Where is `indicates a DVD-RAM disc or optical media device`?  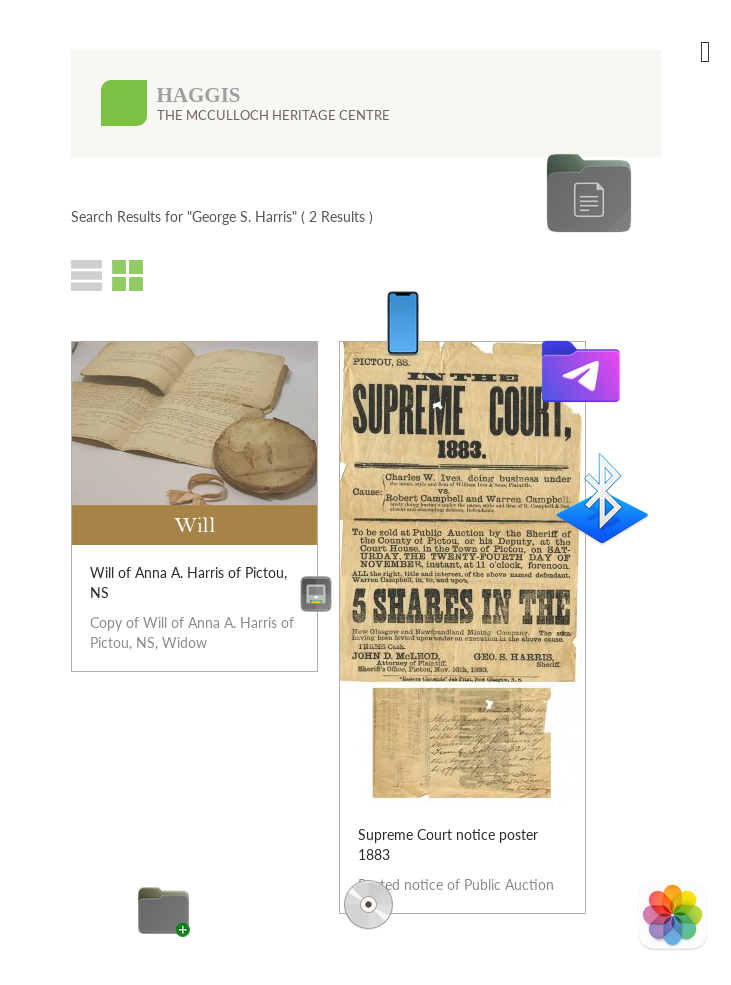 indicates a DVD-RAM disc or optical media device is located at coordinates (368, 904).